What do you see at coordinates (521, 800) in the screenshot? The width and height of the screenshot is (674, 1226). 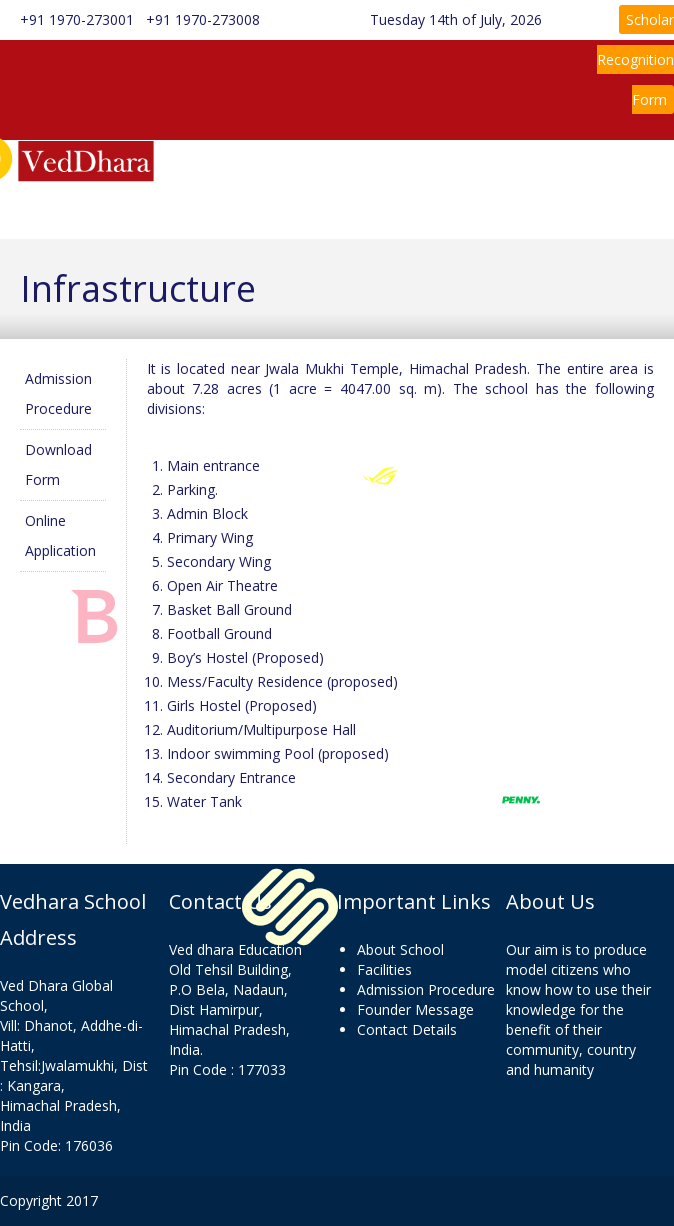 I see `open the Penny app or website` at bounding box center [521, 800].